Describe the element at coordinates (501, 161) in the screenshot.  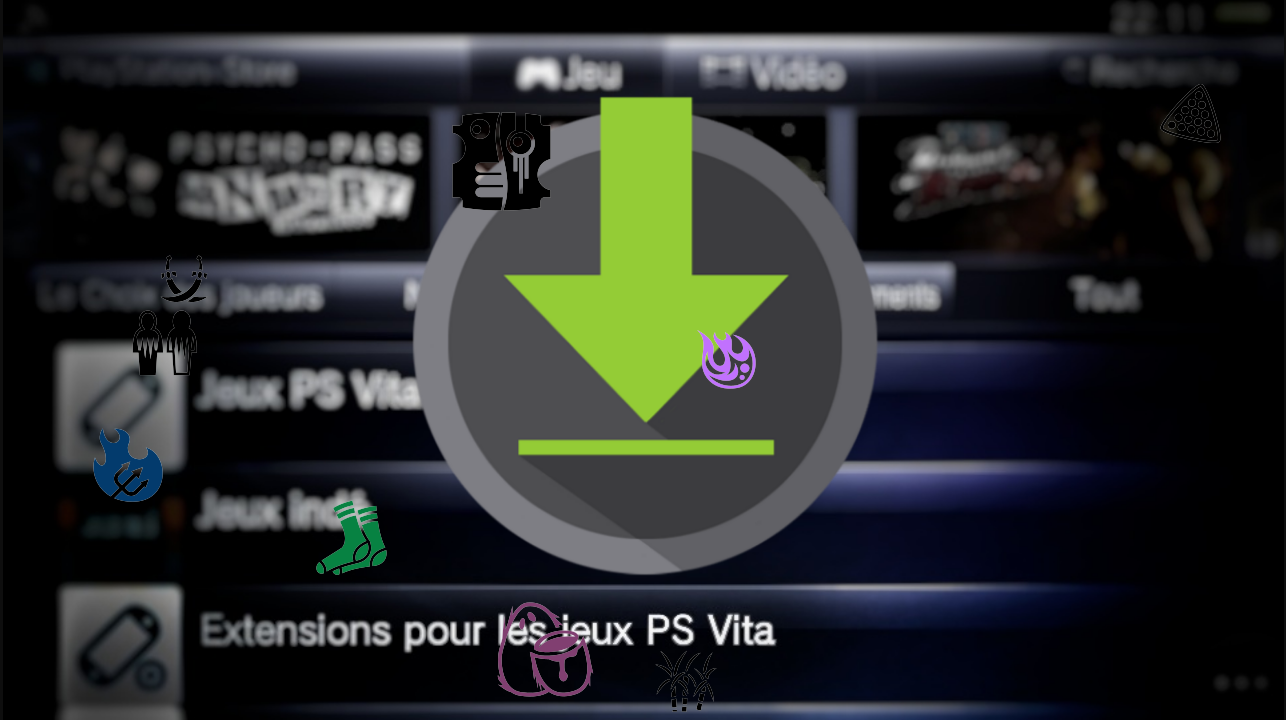
I see `represents a puzzle or matching game mechanic` at that location.